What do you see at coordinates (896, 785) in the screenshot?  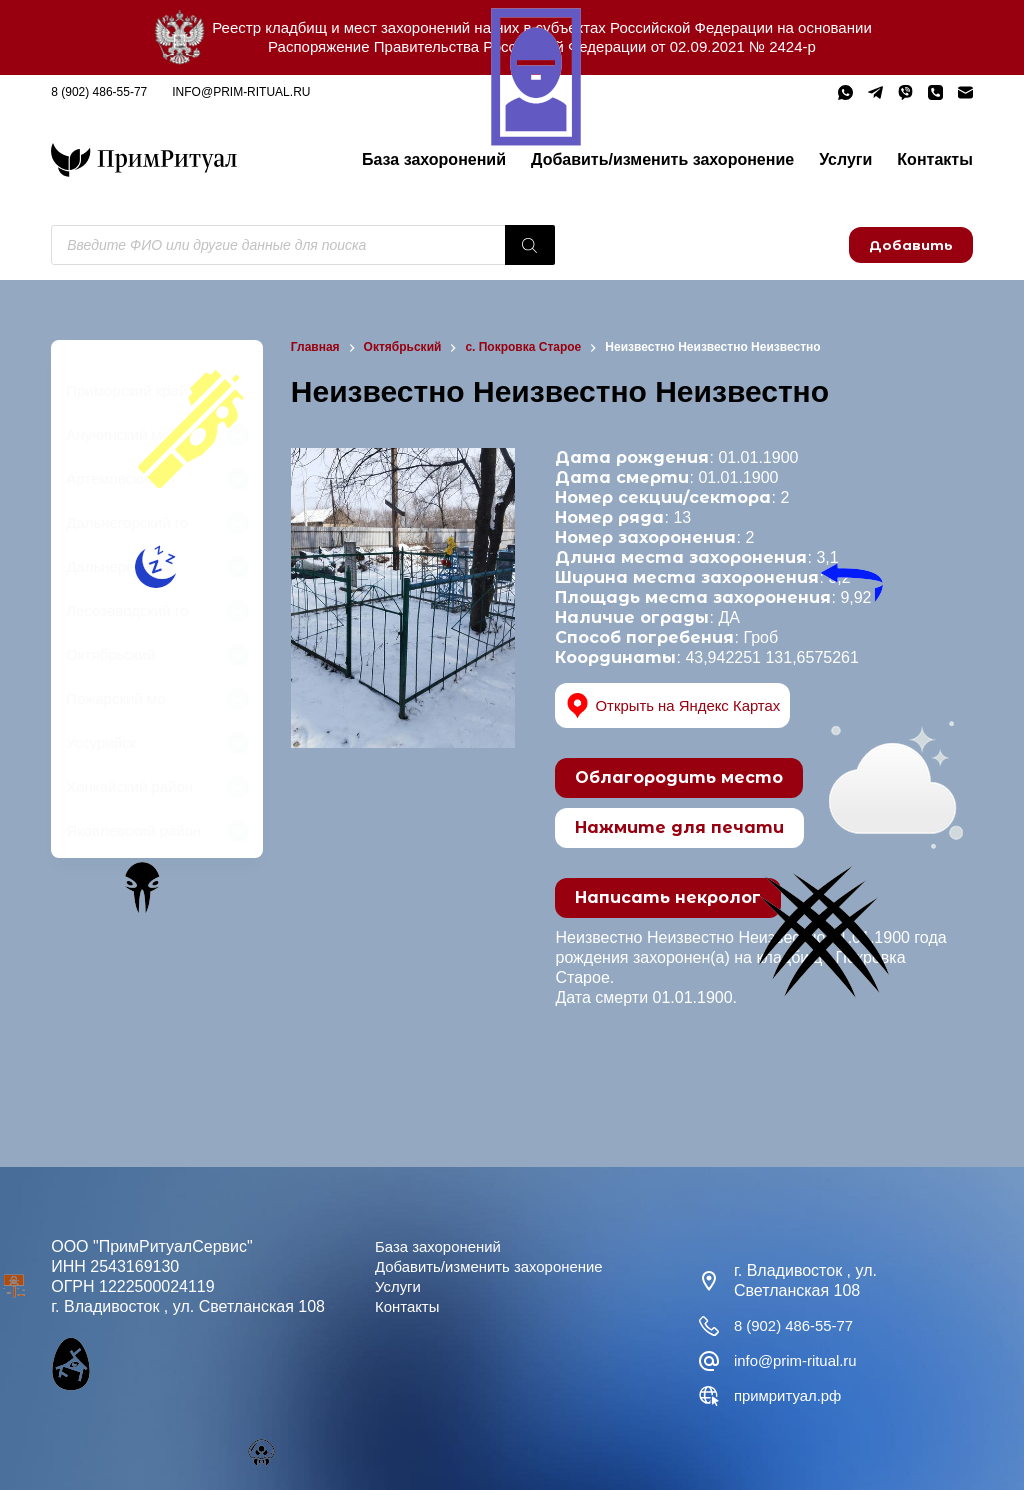 I see `indicates overcast or cloudy conditions at night` at bounding box center [896, 785].